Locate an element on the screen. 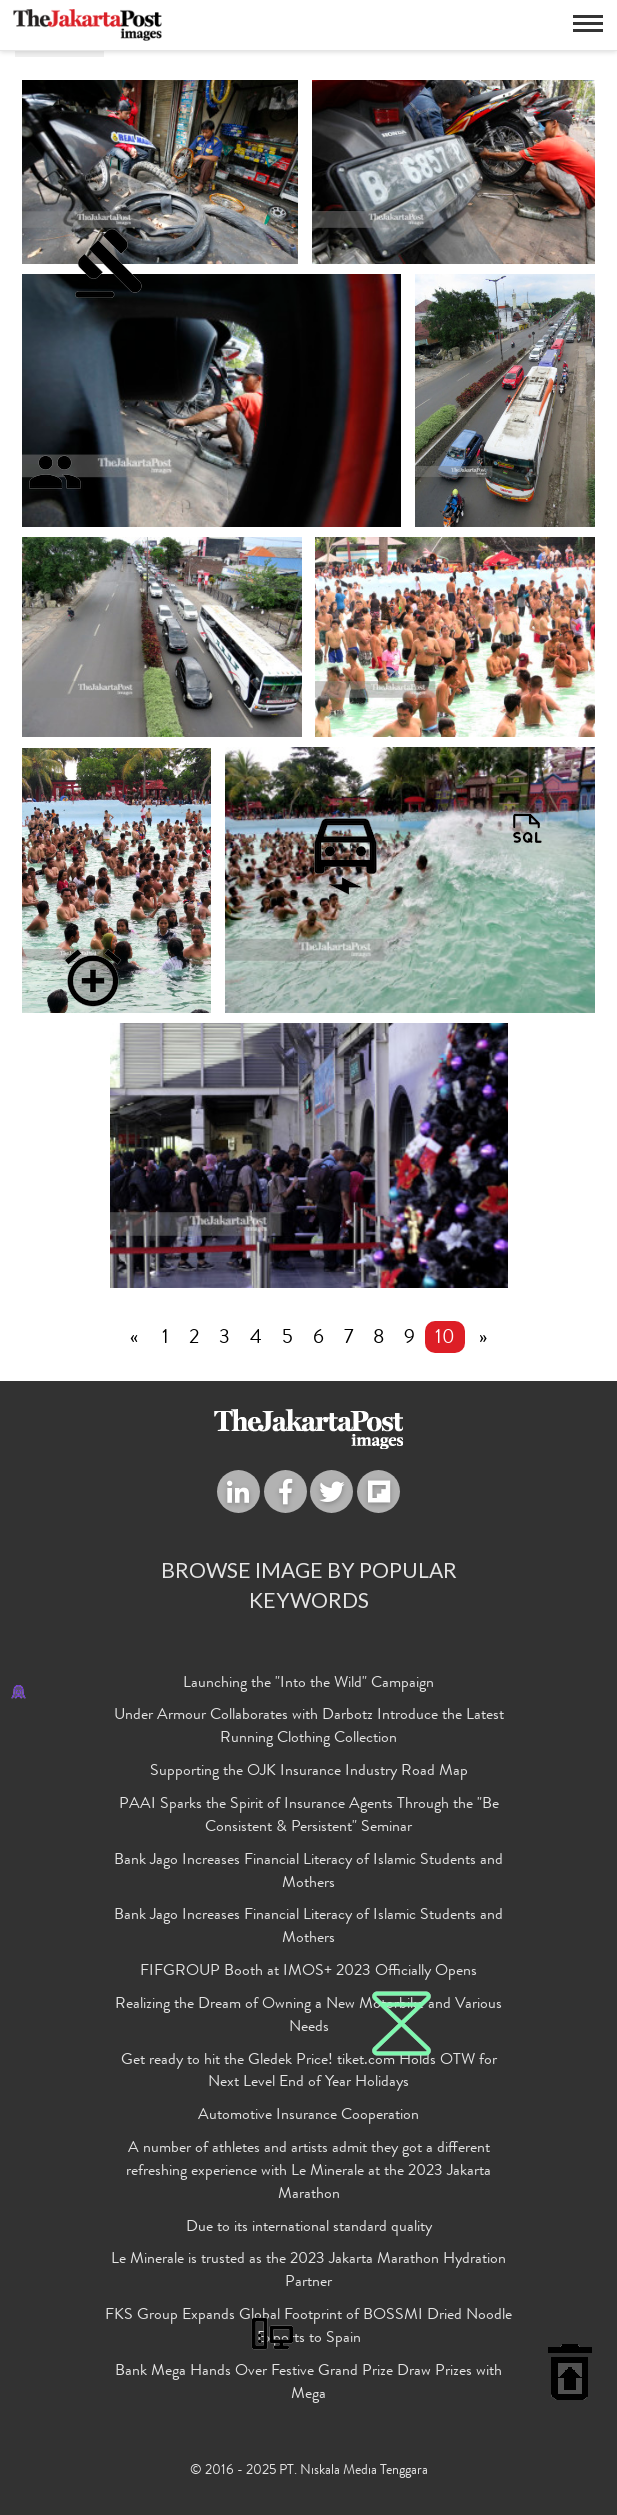 Image resolution: width=617 pixels, height=2515 pixels. linux operating system logo is located at coordinates (18, 1692).